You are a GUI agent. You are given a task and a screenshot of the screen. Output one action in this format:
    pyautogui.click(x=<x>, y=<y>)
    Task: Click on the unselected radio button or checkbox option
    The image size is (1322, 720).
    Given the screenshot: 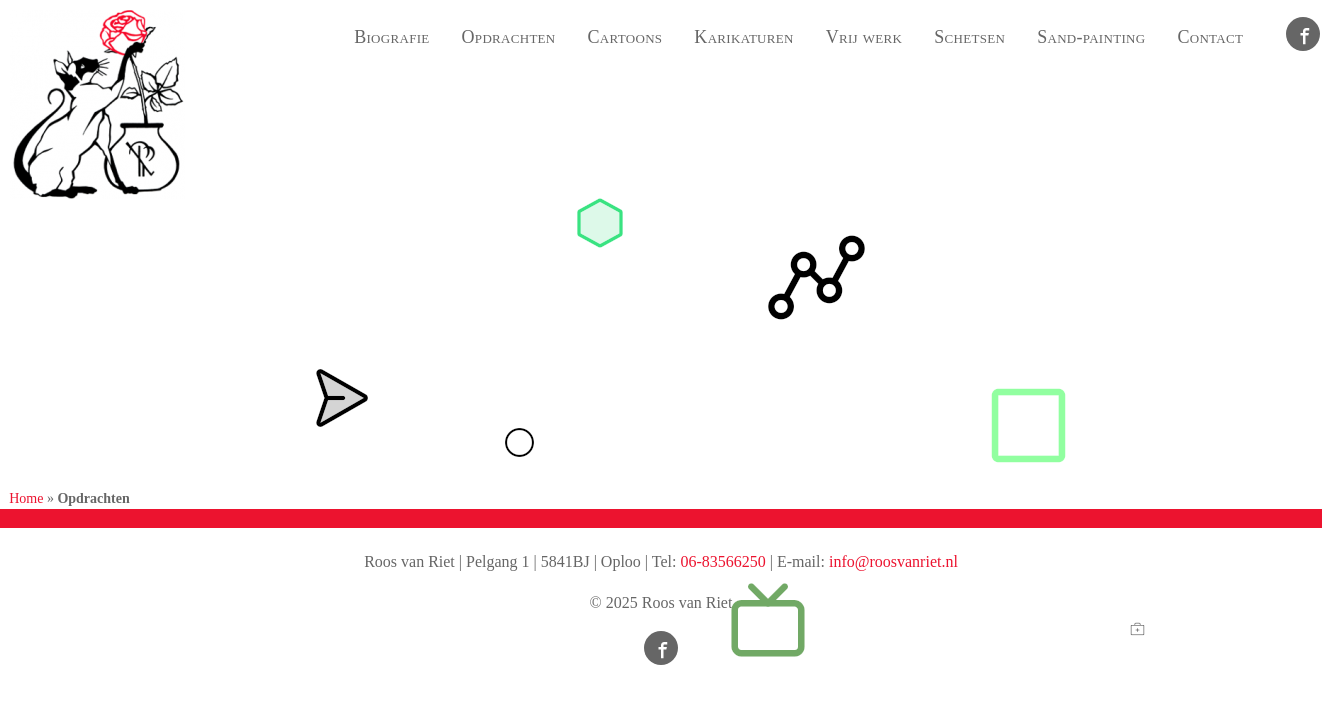 What is the action you would take?
    pyautogui.click(x=519, y=442)
    